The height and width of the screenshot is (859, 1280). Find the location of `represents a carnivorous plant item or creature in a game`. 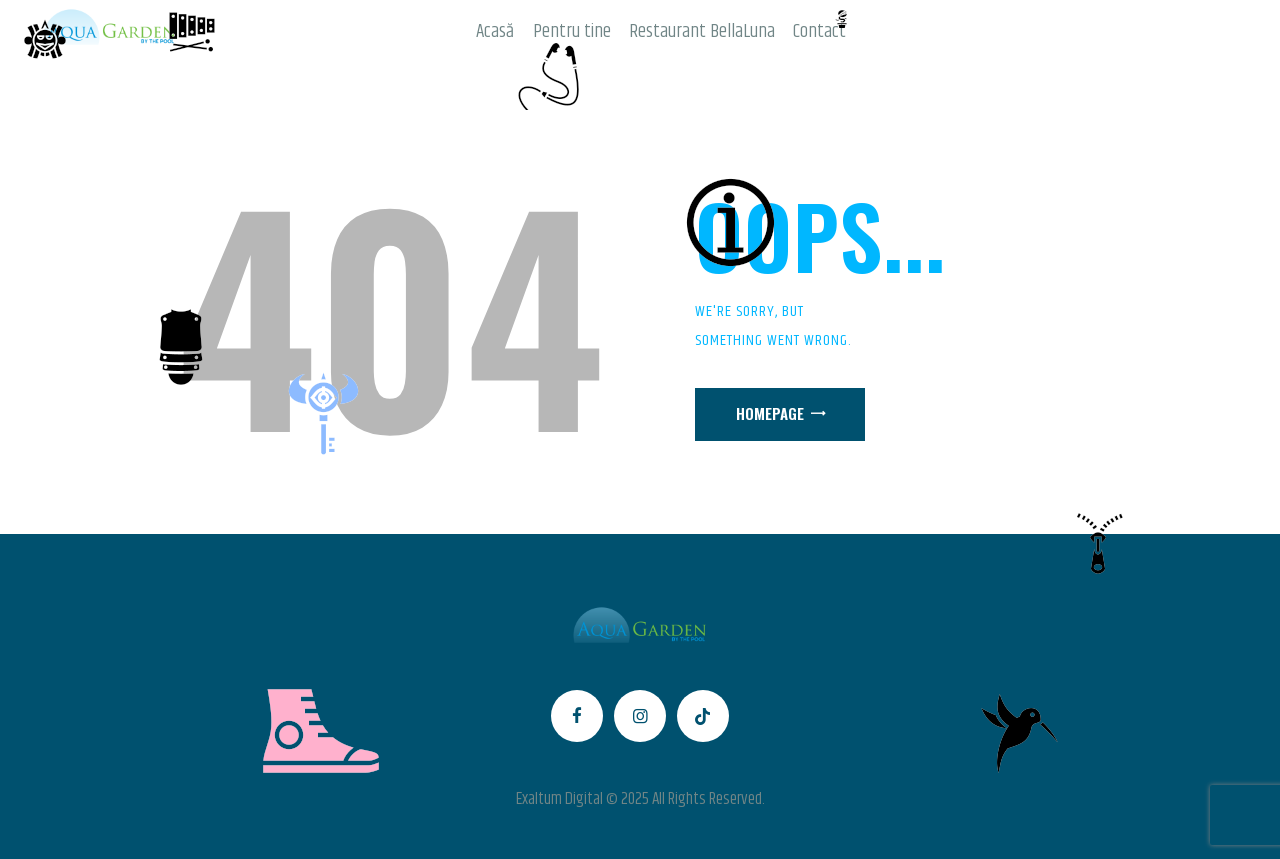

represents a carnivorous plant item or creature in a game is located at coordinates (842, 19).